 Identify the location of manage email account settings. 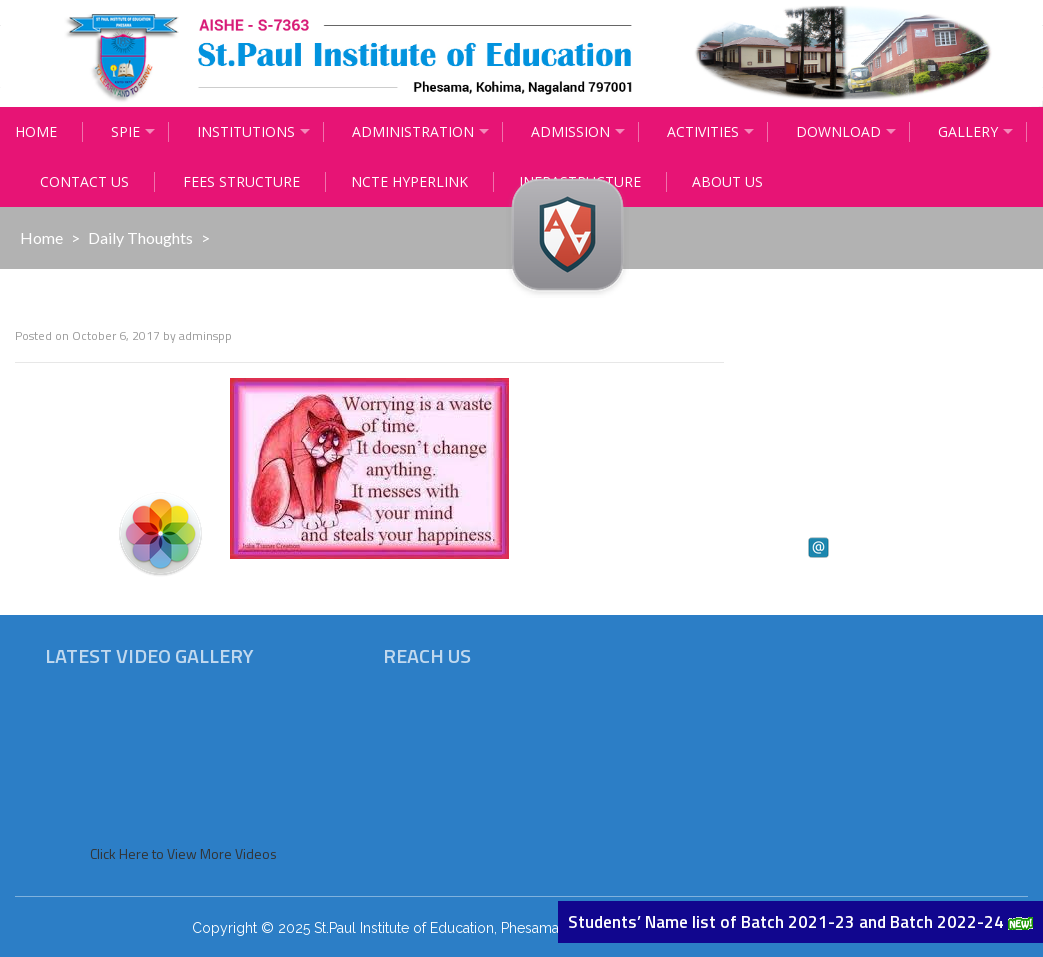
(818, 547).